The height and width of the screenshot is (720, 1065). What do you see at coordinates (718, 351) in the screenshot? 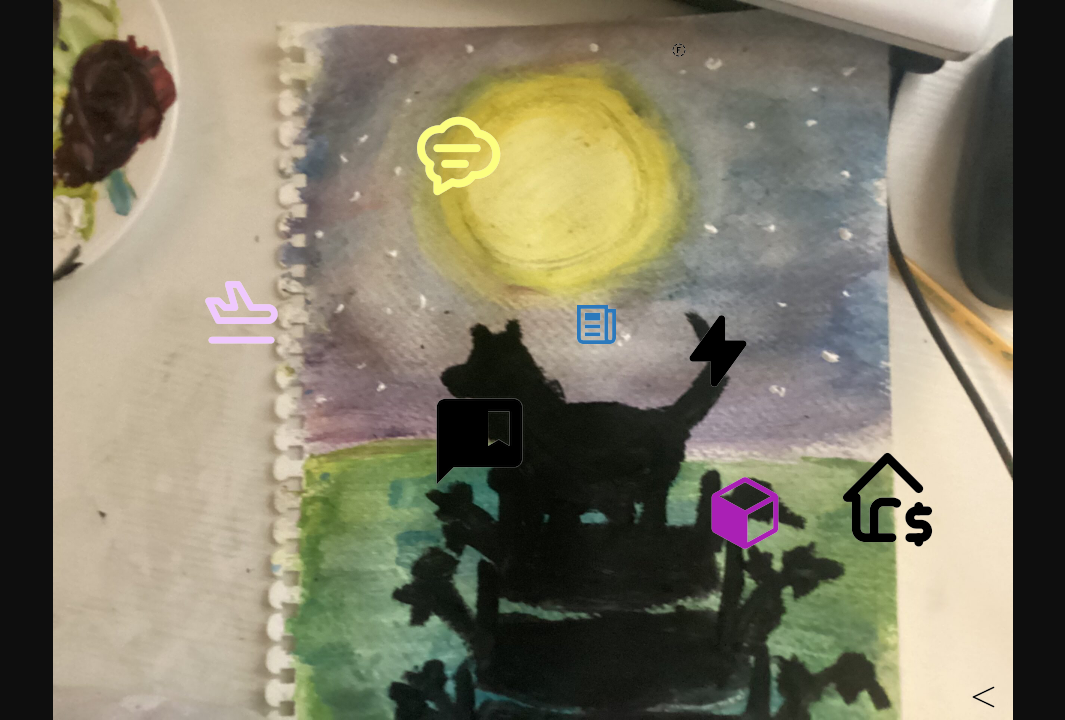
I see `indicates flash or lightning mode is enabled` at bounding box center [718, 351].